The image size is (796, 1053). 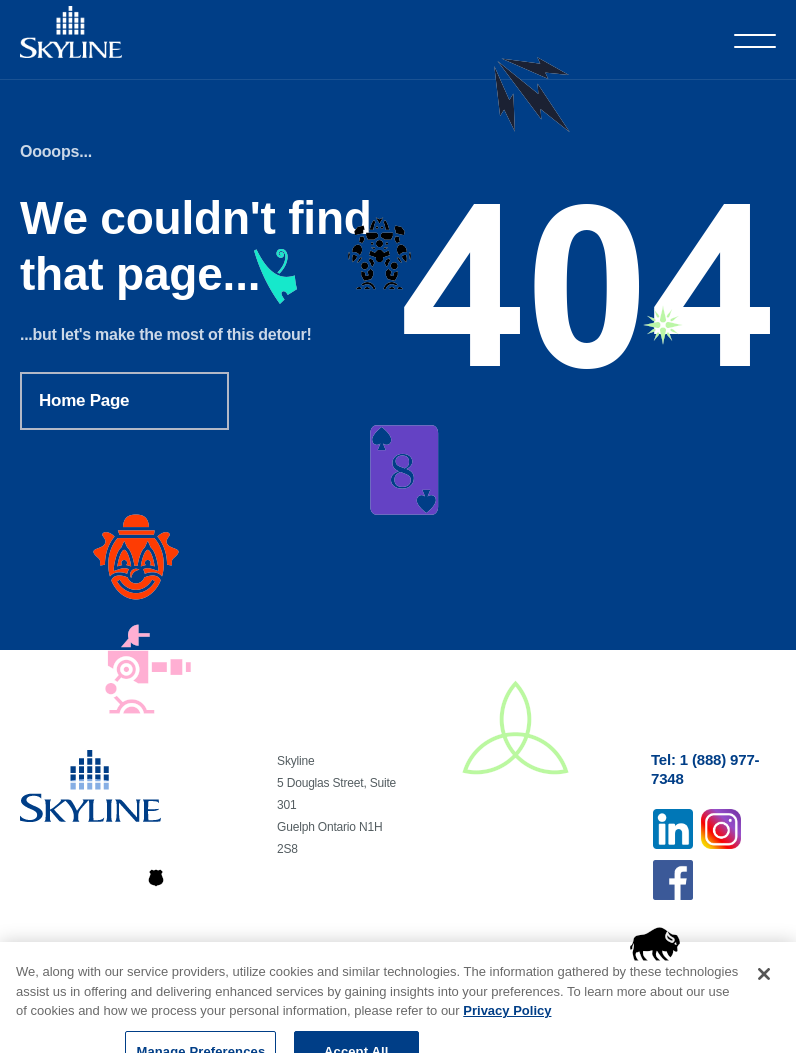 I want to click on access robot or mech character selection, so click(x=379, y=253).